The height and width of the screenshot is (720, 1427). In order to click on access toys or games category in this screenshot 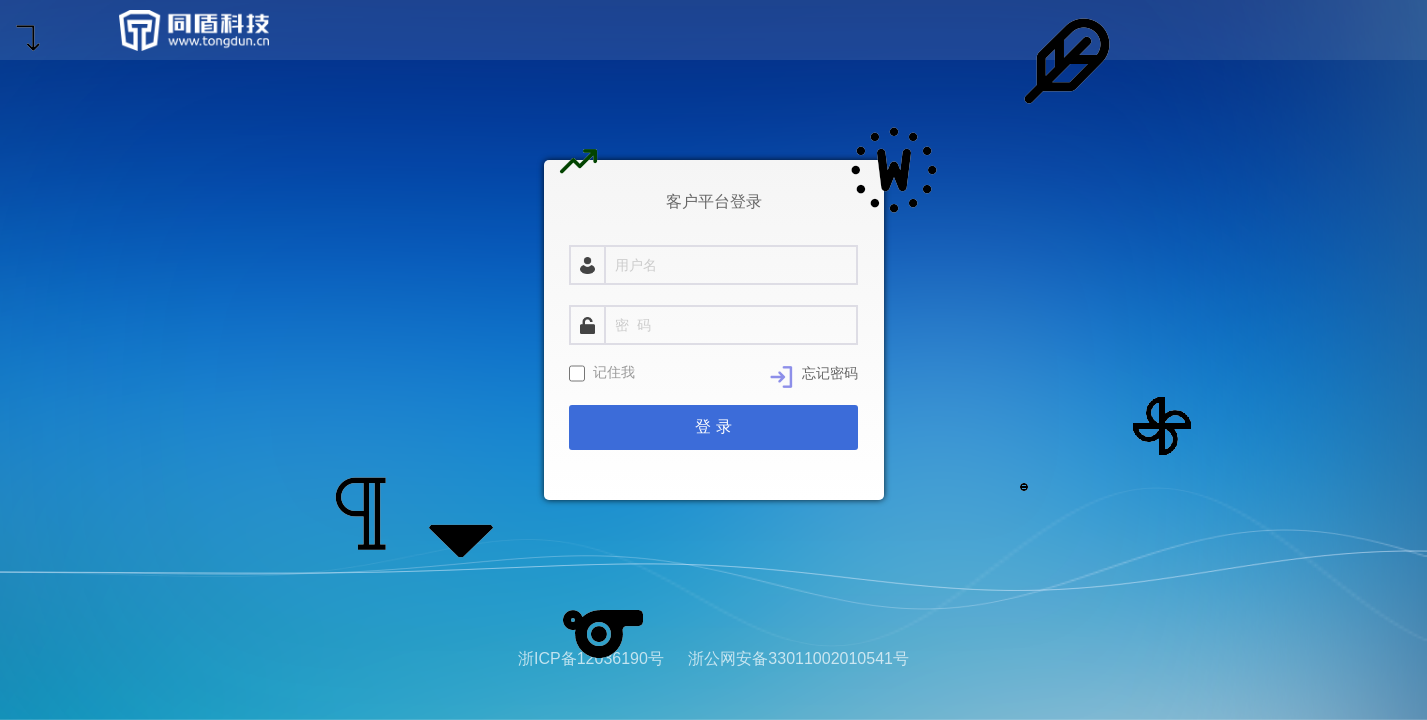, I will do `click(1162, 426)`.